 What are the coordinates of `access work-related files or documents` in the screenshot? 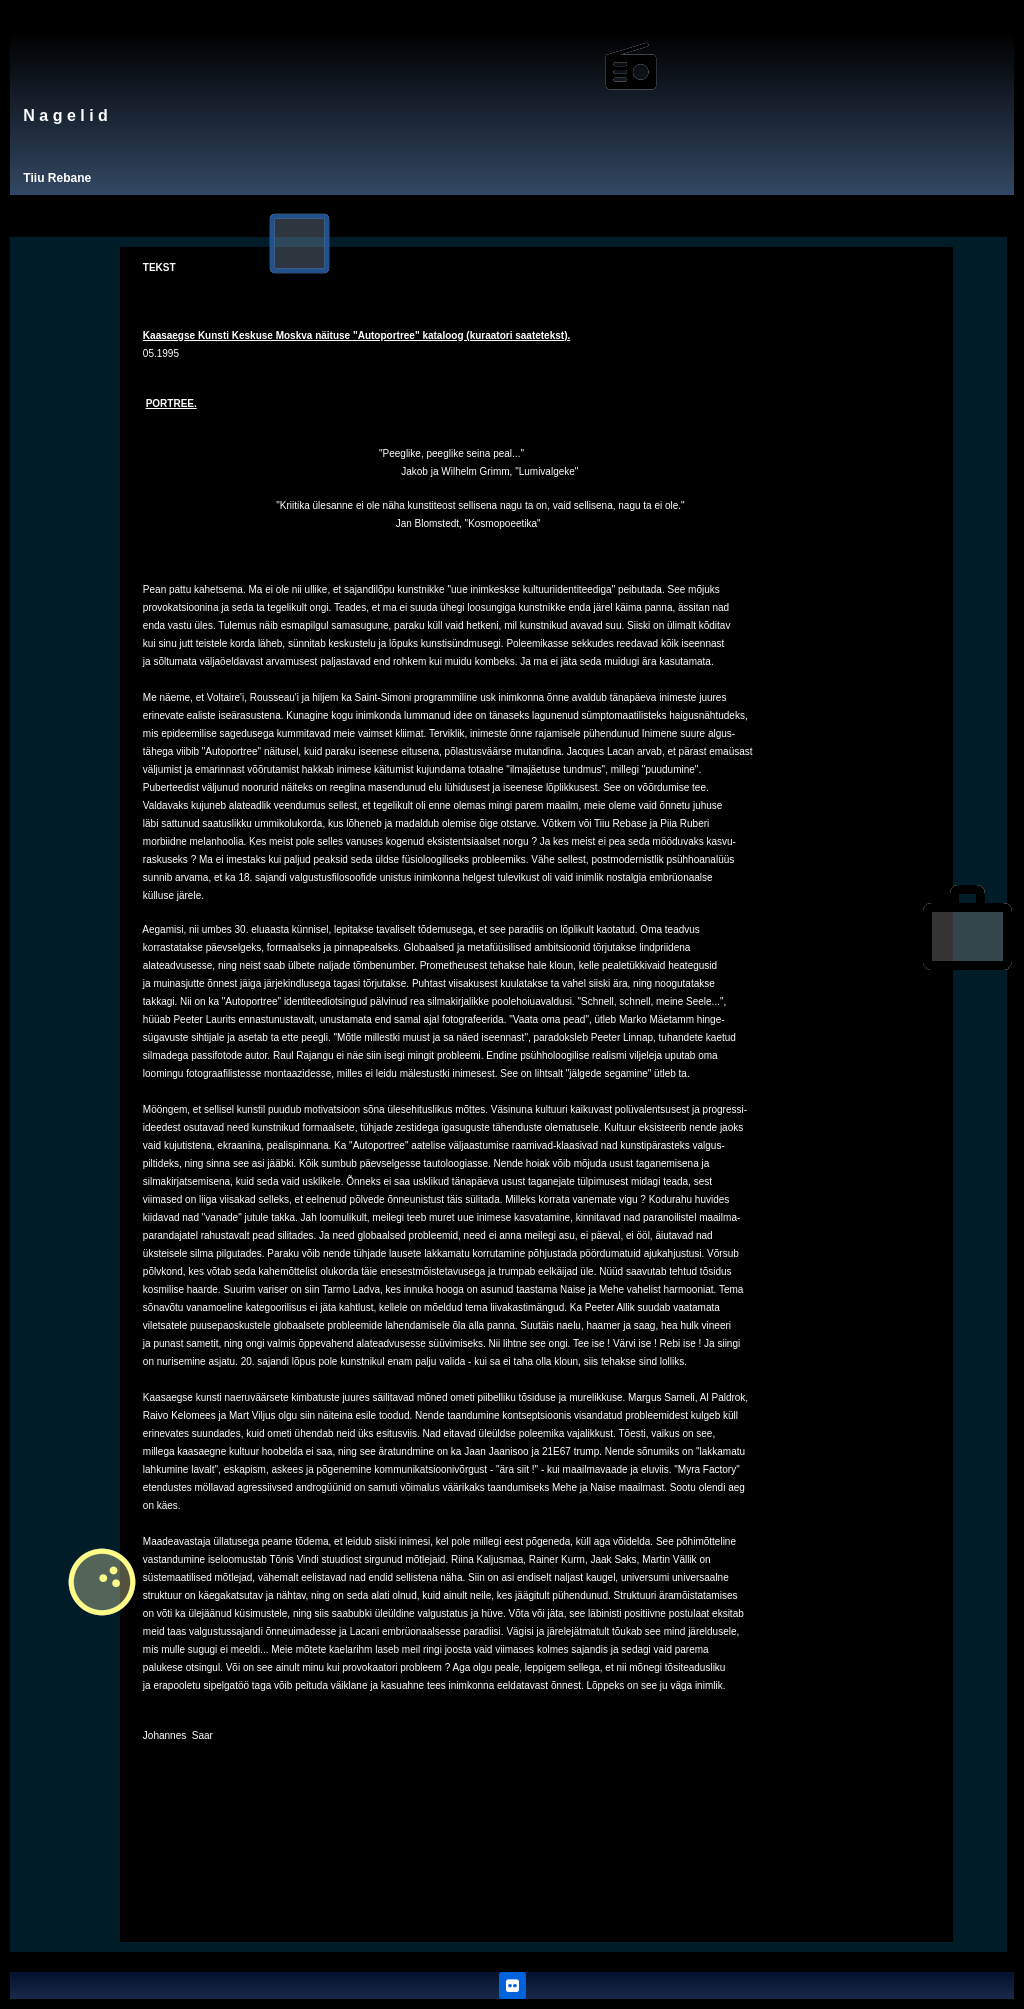 It's located at (967, 929).